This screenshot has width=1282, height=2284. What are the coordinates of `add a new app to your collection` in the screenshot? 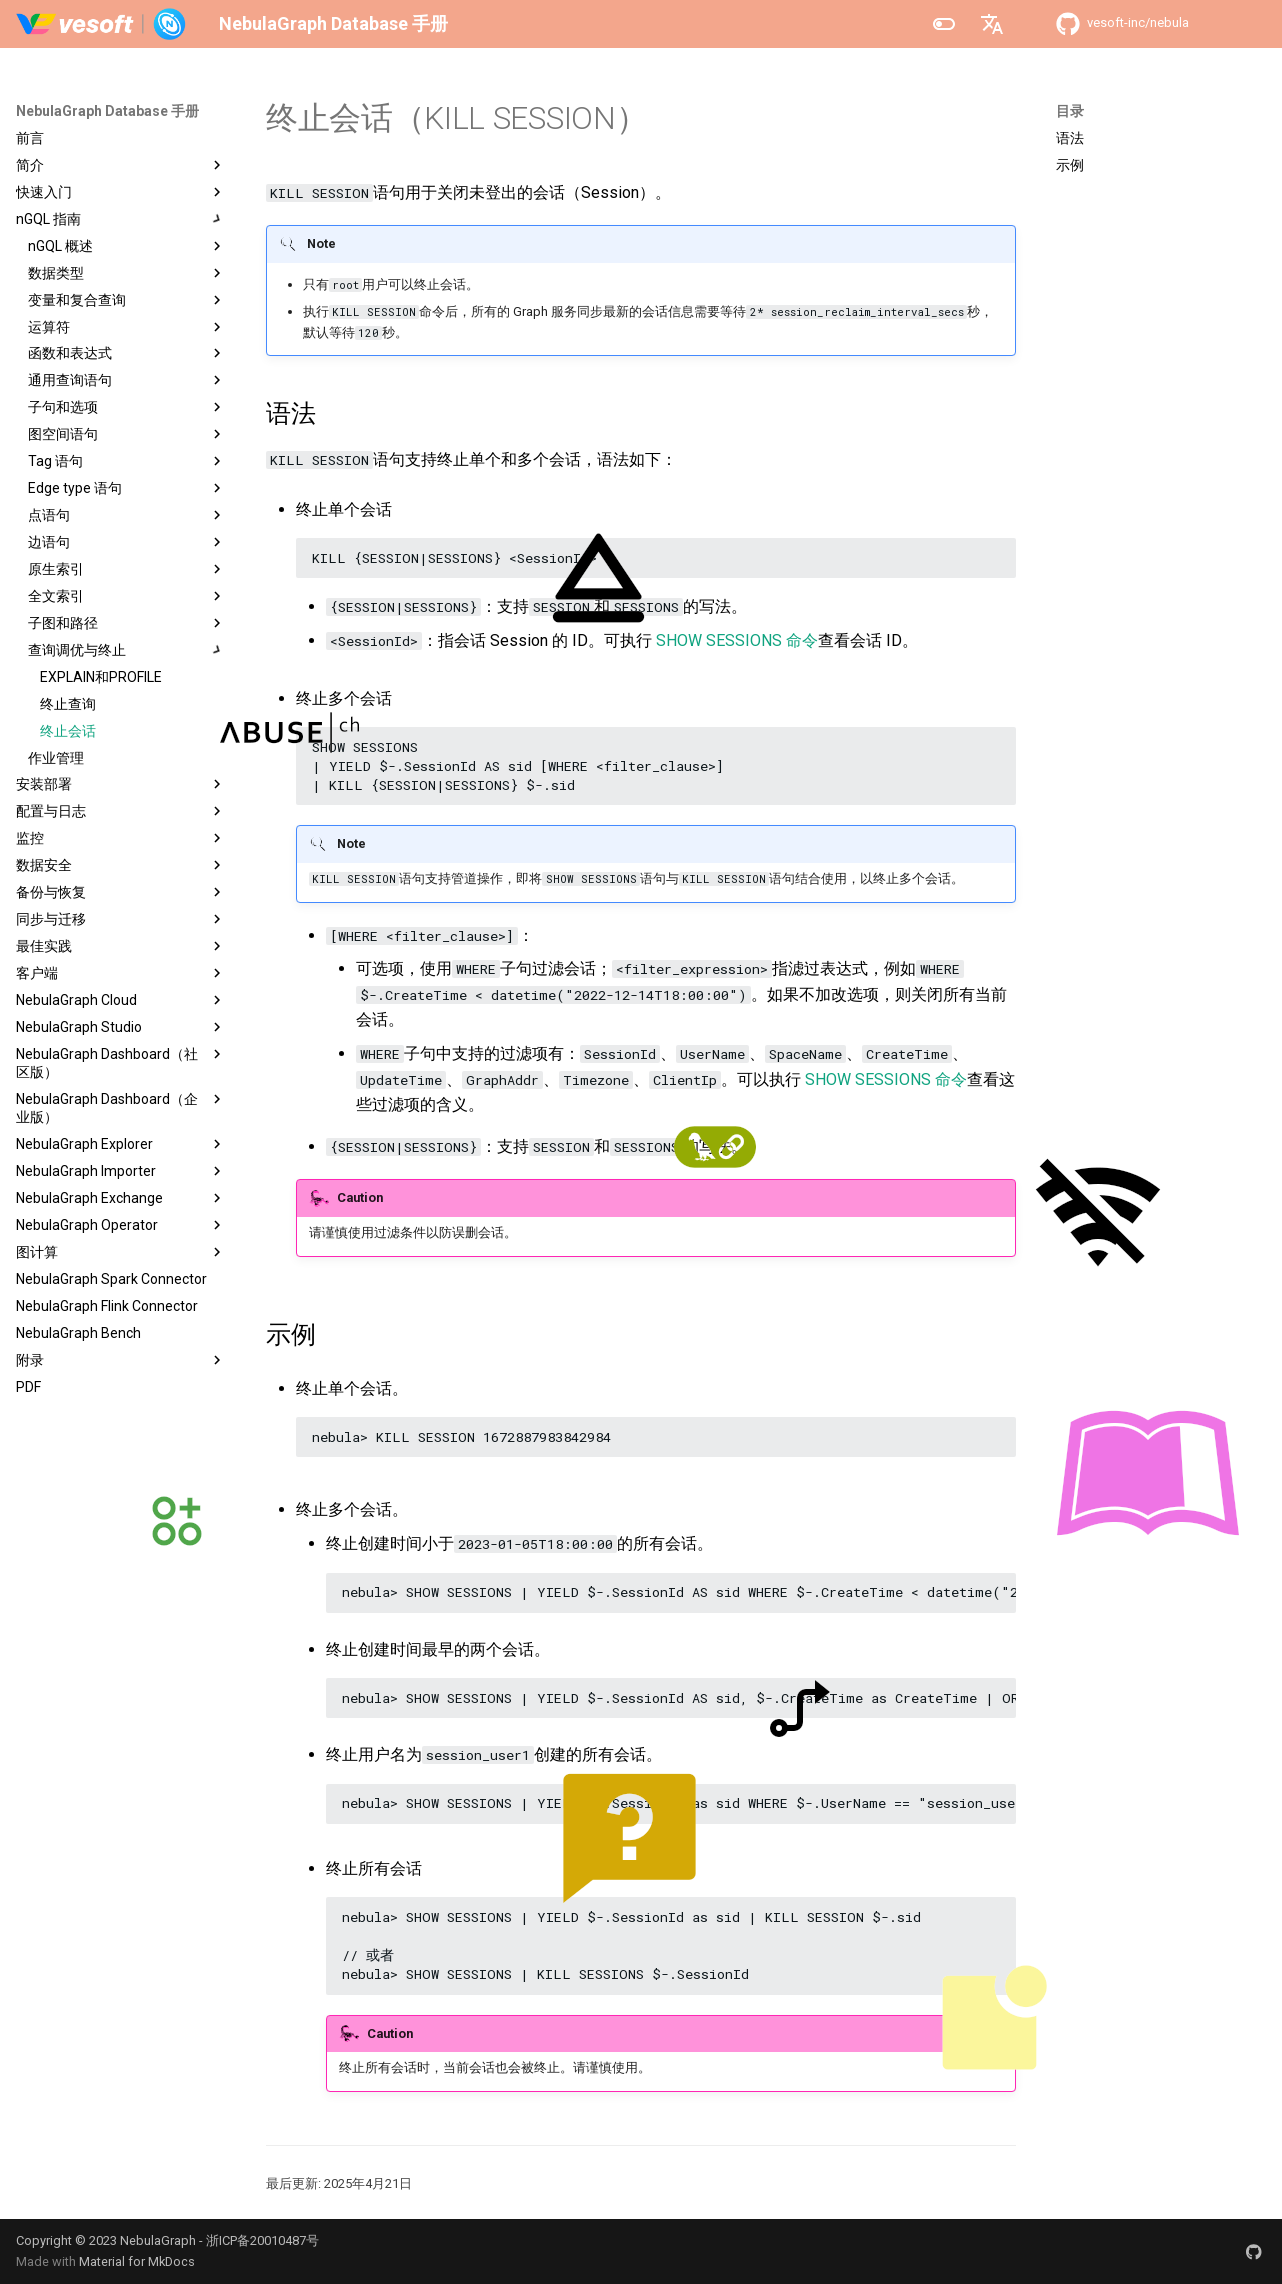 It's located at (177, 1521).